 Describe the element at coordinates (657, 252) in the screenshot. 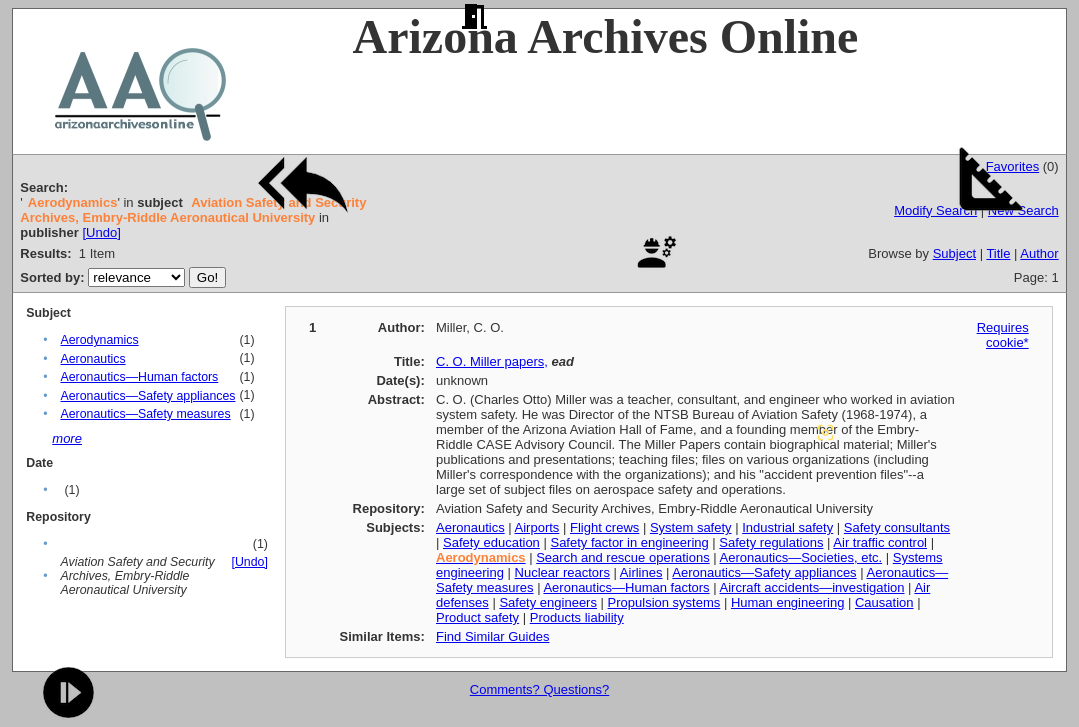

I see `access engineering or technical settings` at that location.